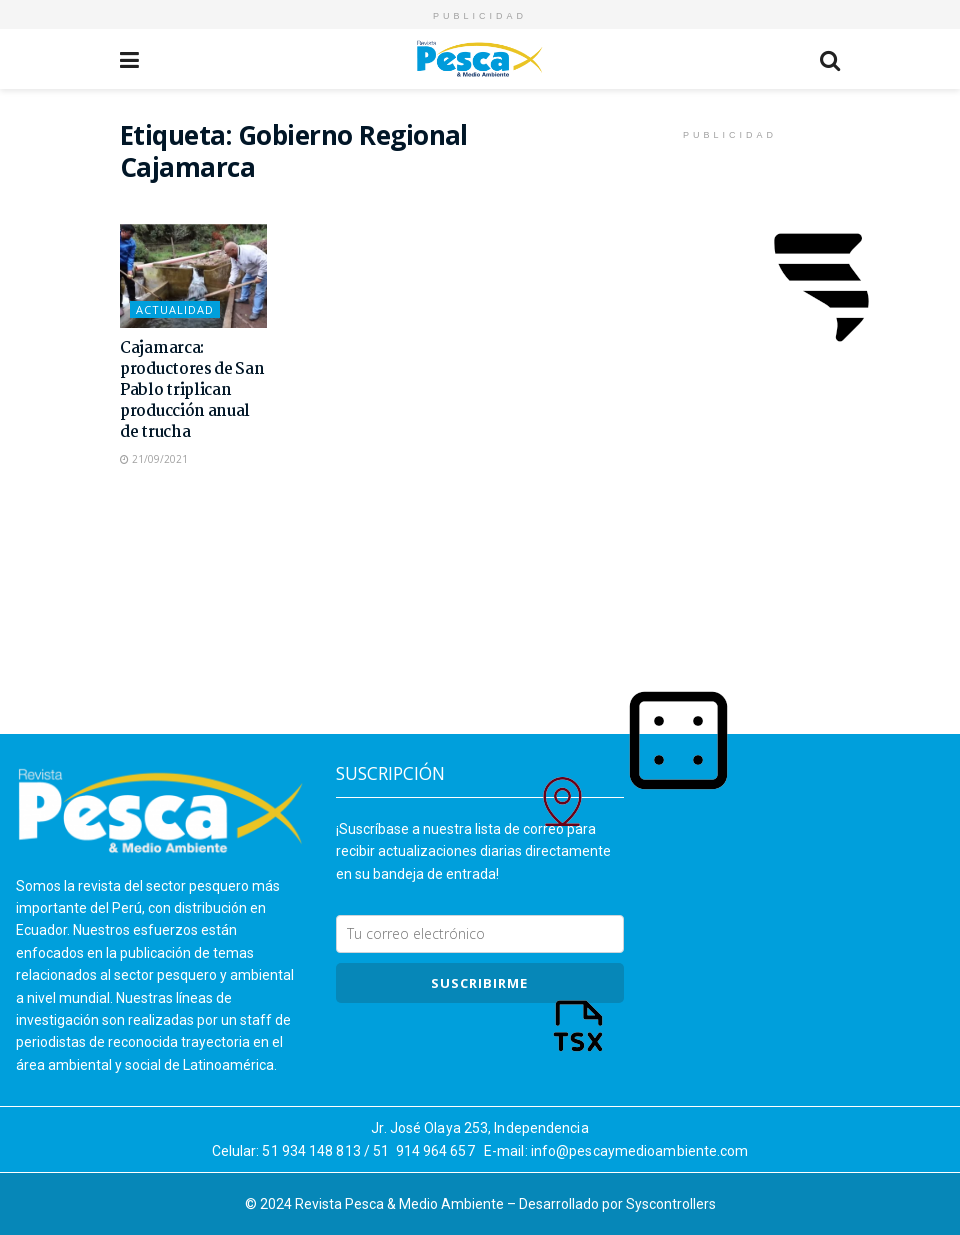 The height and width of the screenshot is (1235, 960). What do you see at coordinates (579, 1028) in the screenshot?
I see `open a TypeScript JSX file` at bounding box center [579, 1028].